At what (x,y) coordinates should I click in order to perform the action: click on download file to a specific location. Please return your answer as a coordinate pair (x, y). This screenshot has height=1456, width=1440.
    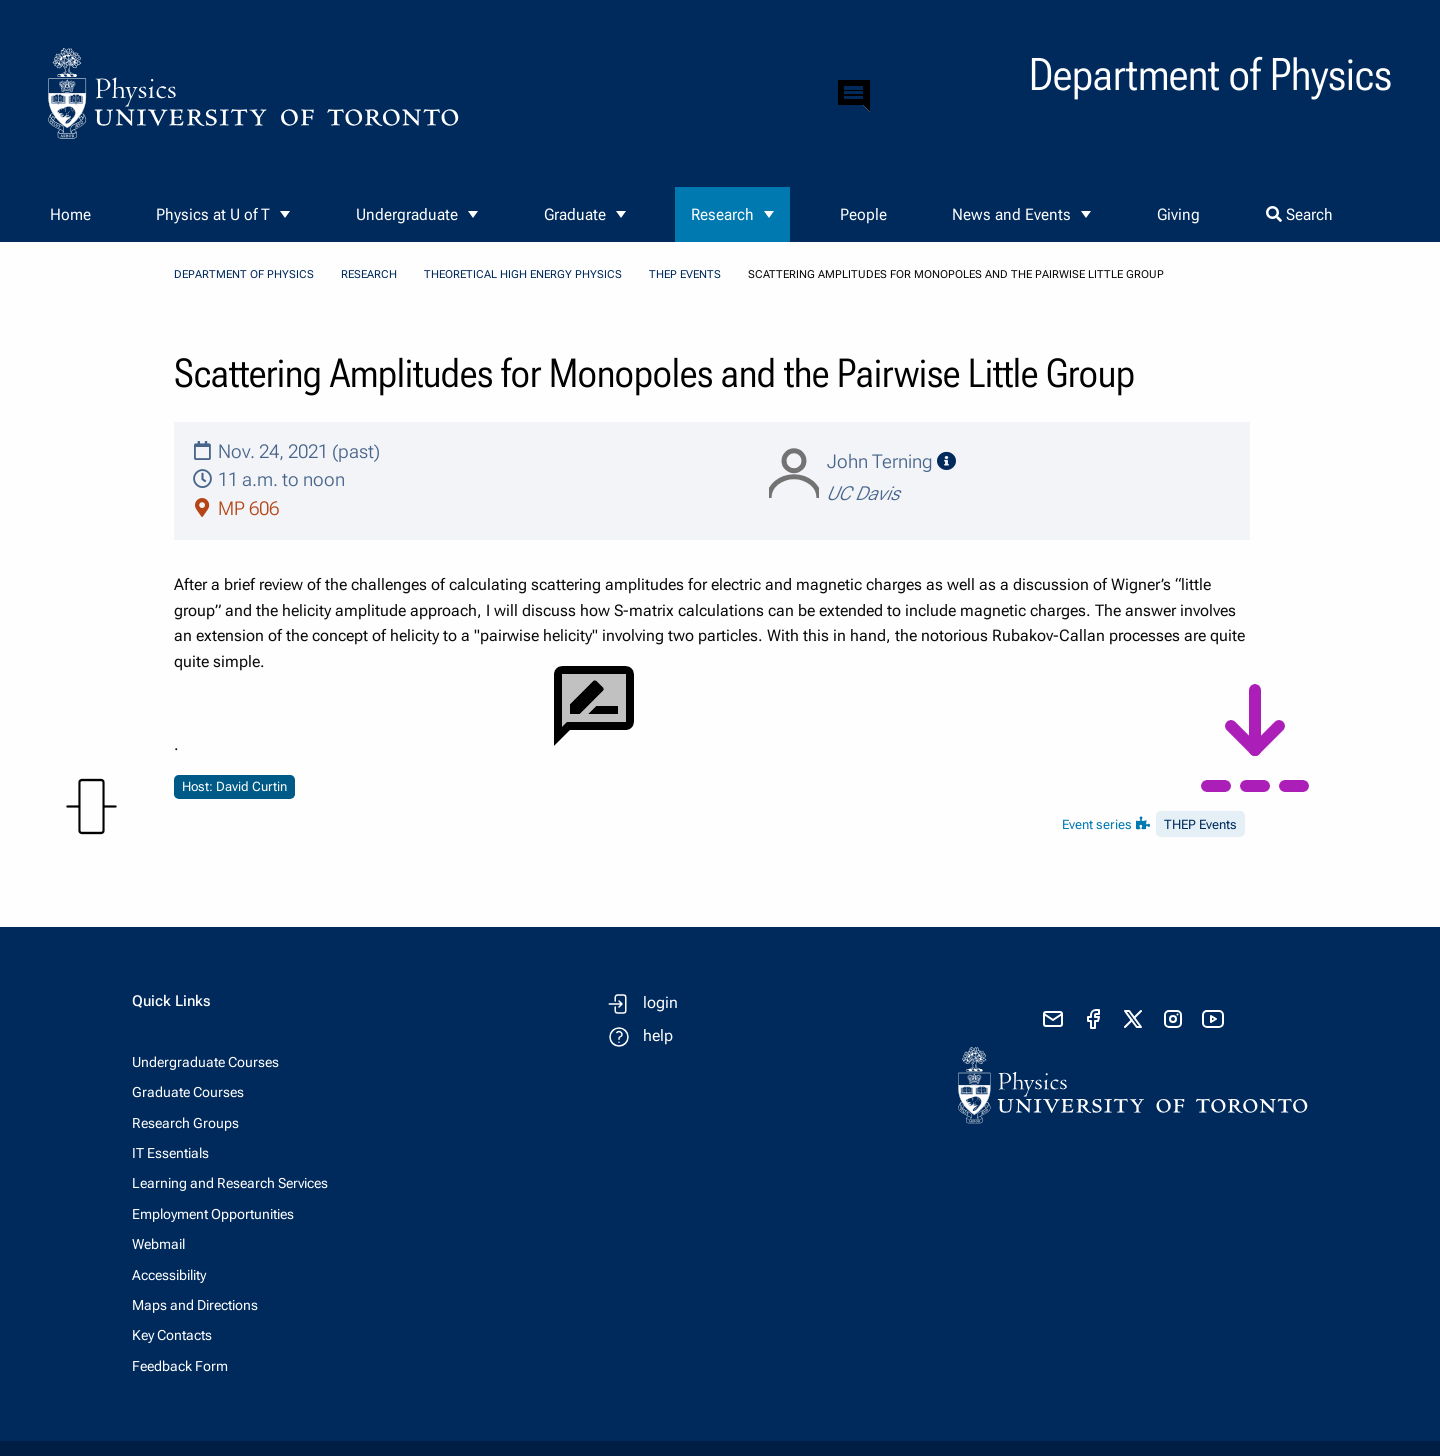
    Looking at the image, I should click on (1255, 738).